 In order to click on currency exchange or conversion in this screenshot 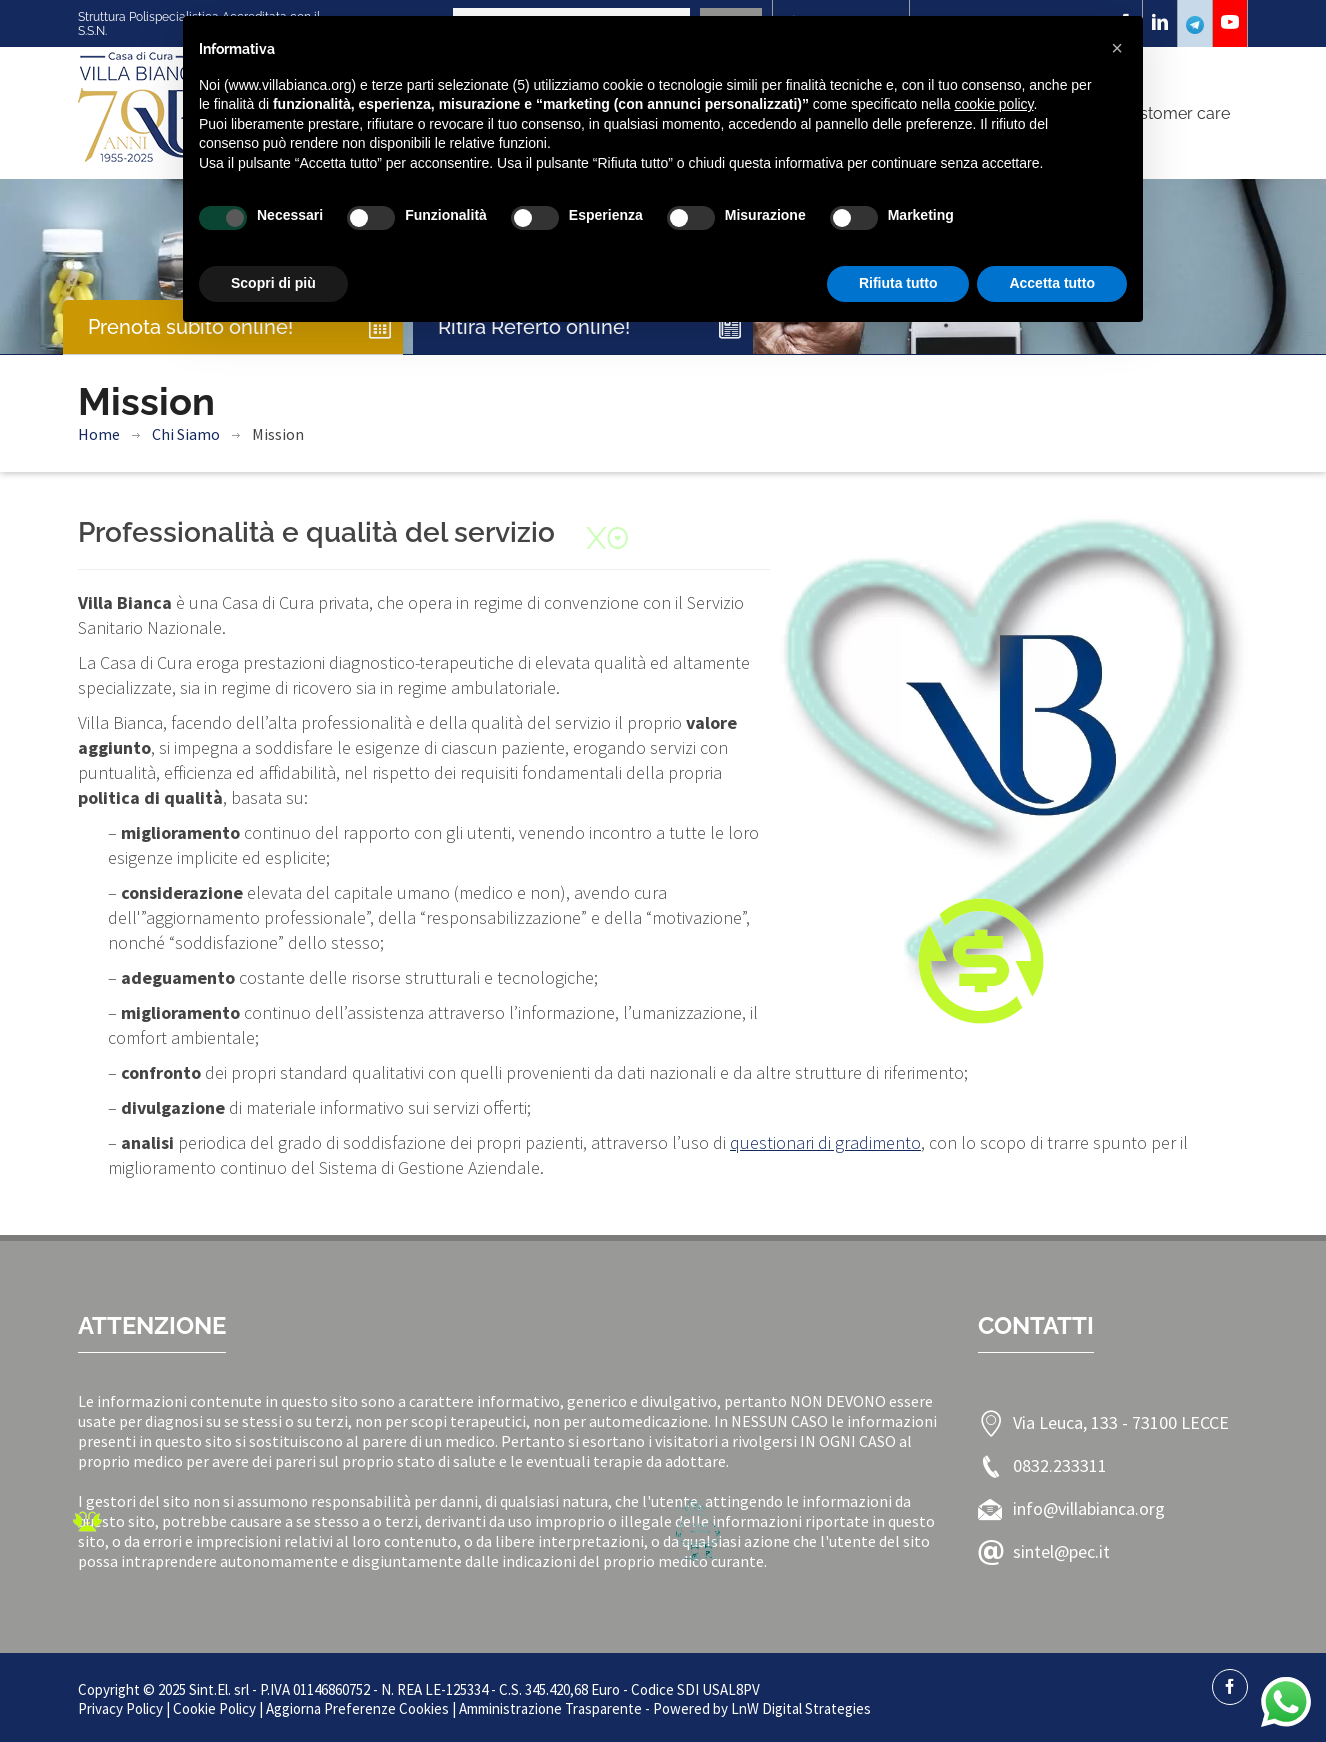, I will do `click(981, 961)`.